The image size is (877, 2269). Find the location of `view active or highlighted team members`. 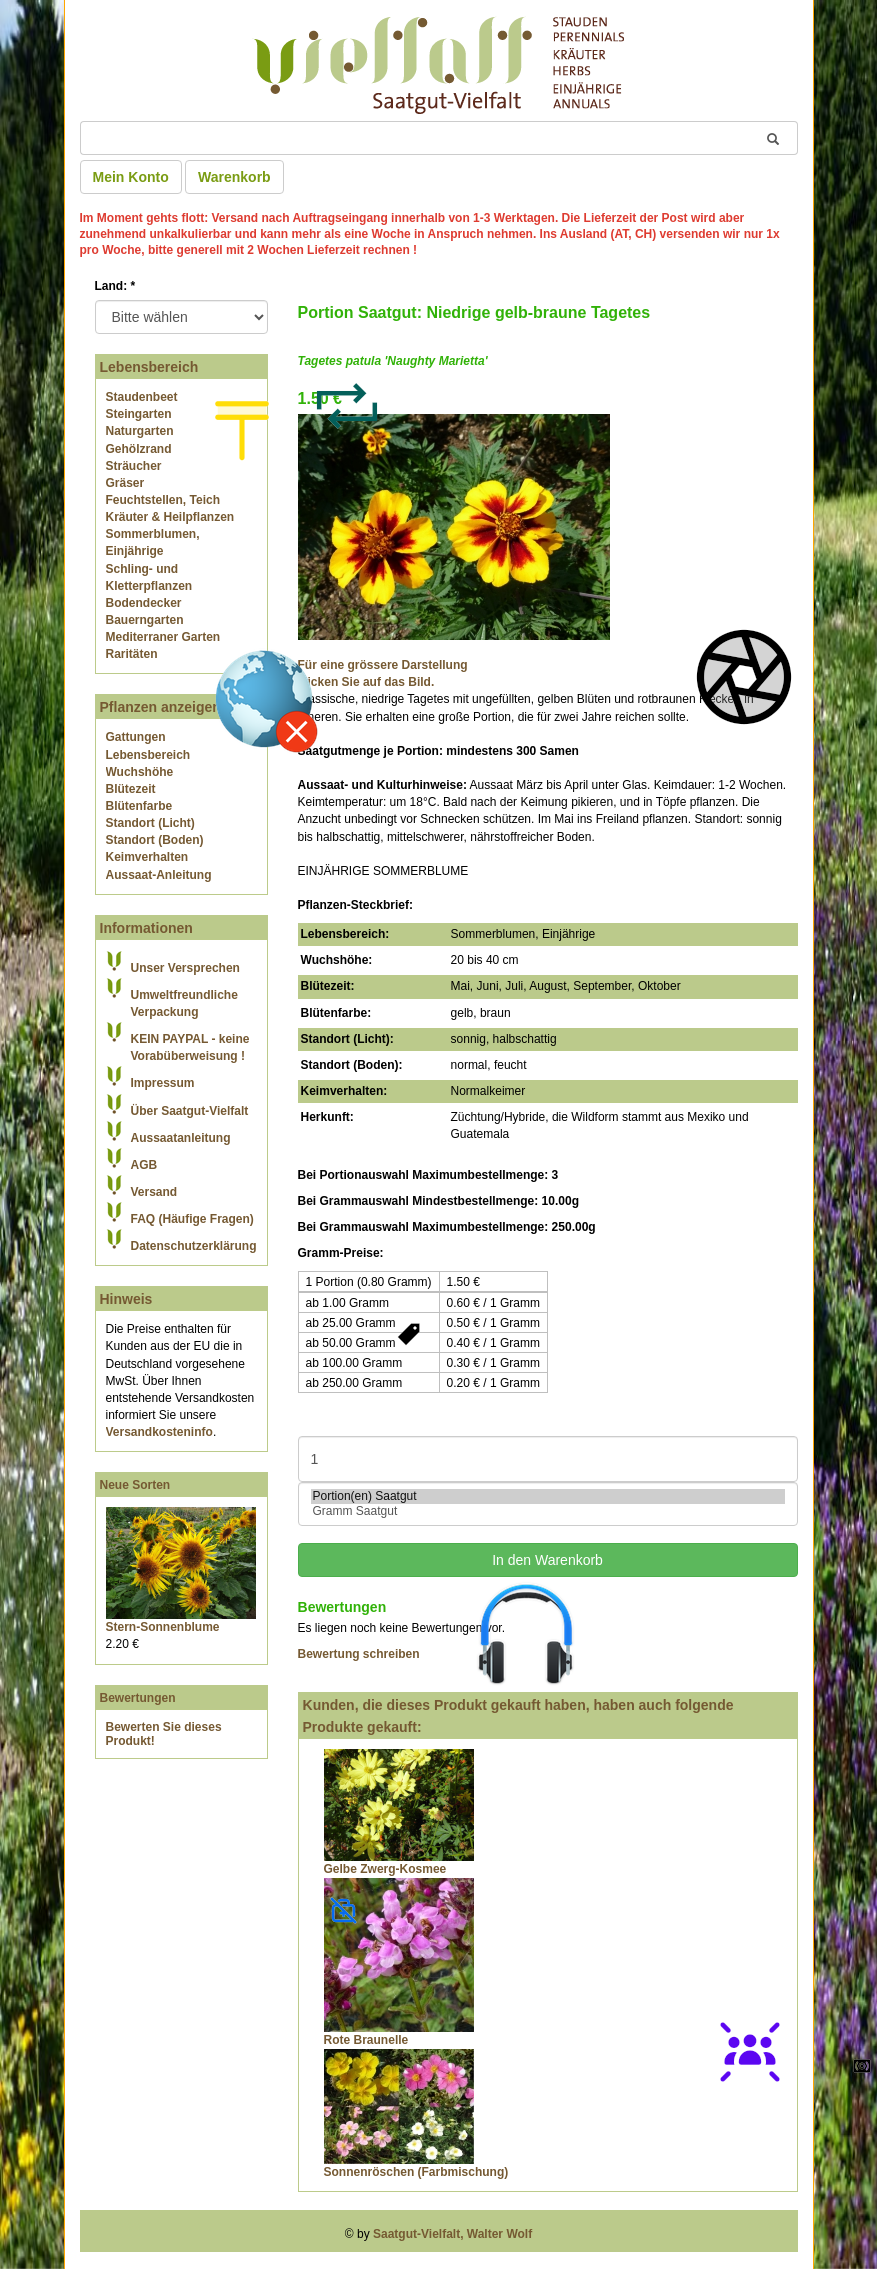

view active or highlighted team members is located at coordinates (750, 2052).